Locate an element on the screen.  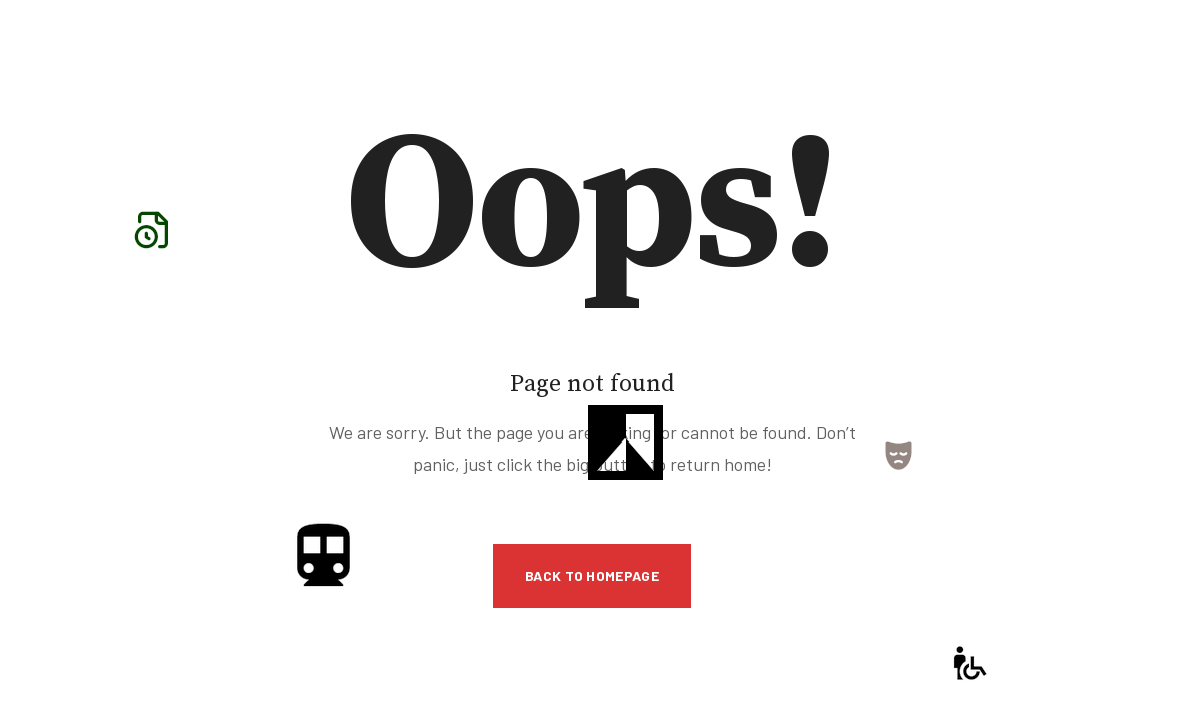
view file history or recent changes is located at coordinates (153, 230).